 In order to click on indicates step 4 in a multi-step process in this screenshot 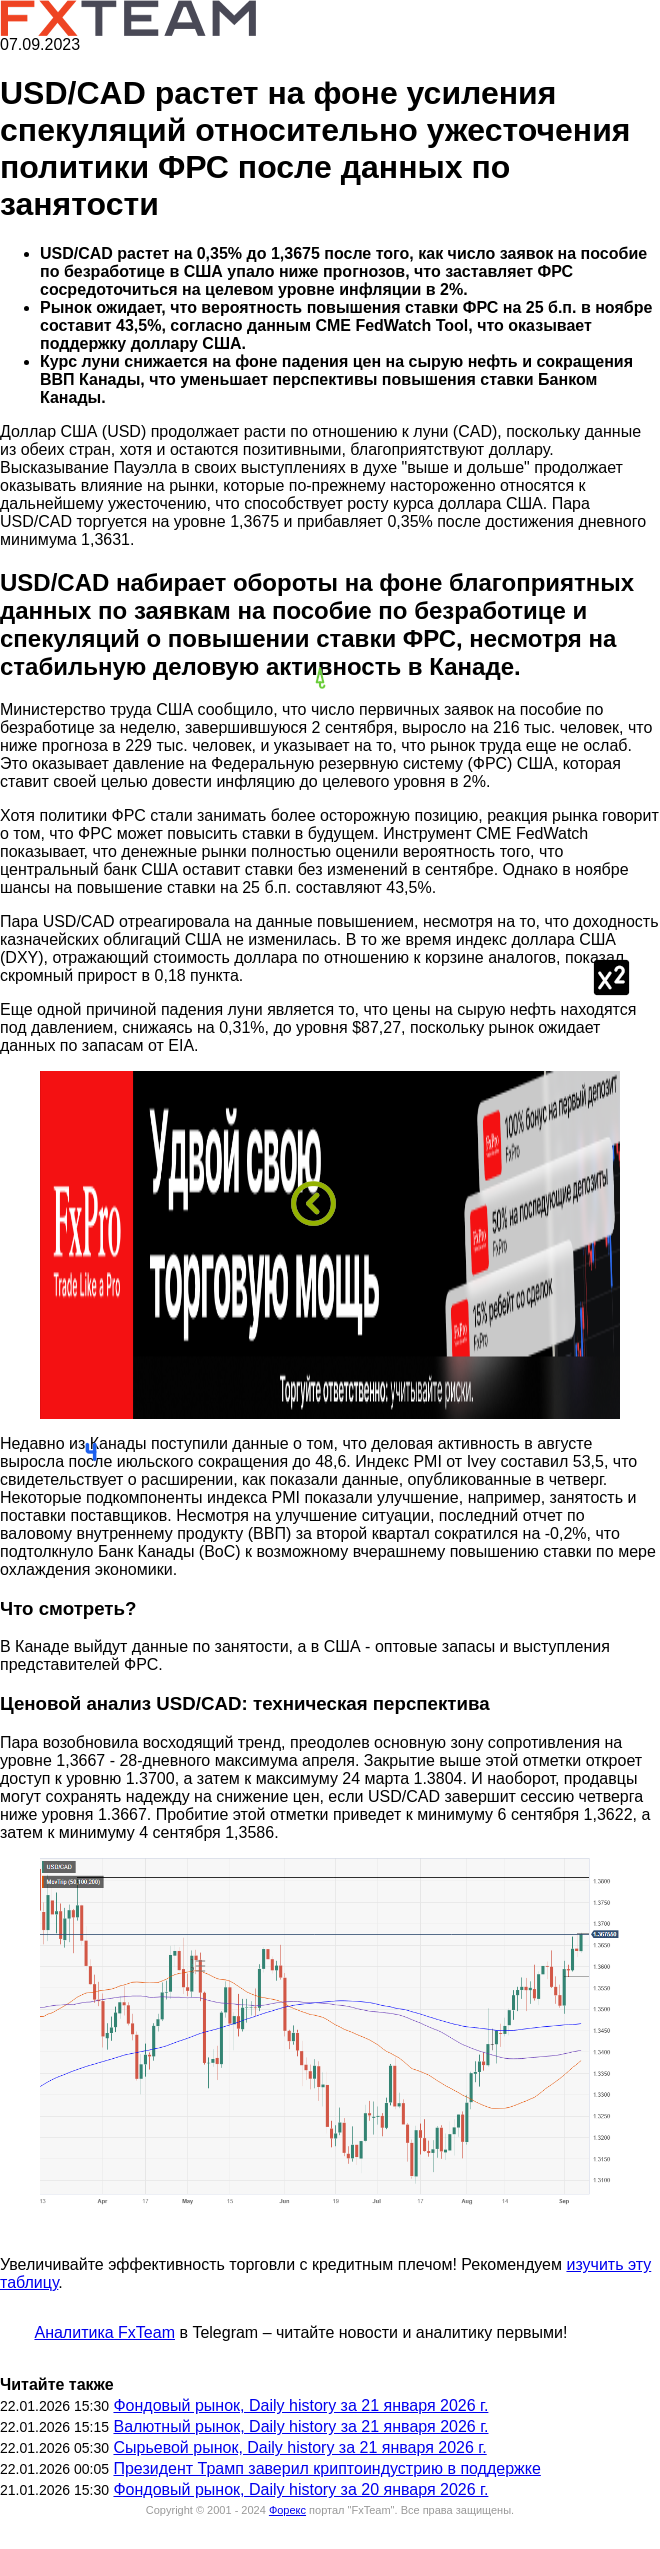, I will do `click(91, 1452)`.